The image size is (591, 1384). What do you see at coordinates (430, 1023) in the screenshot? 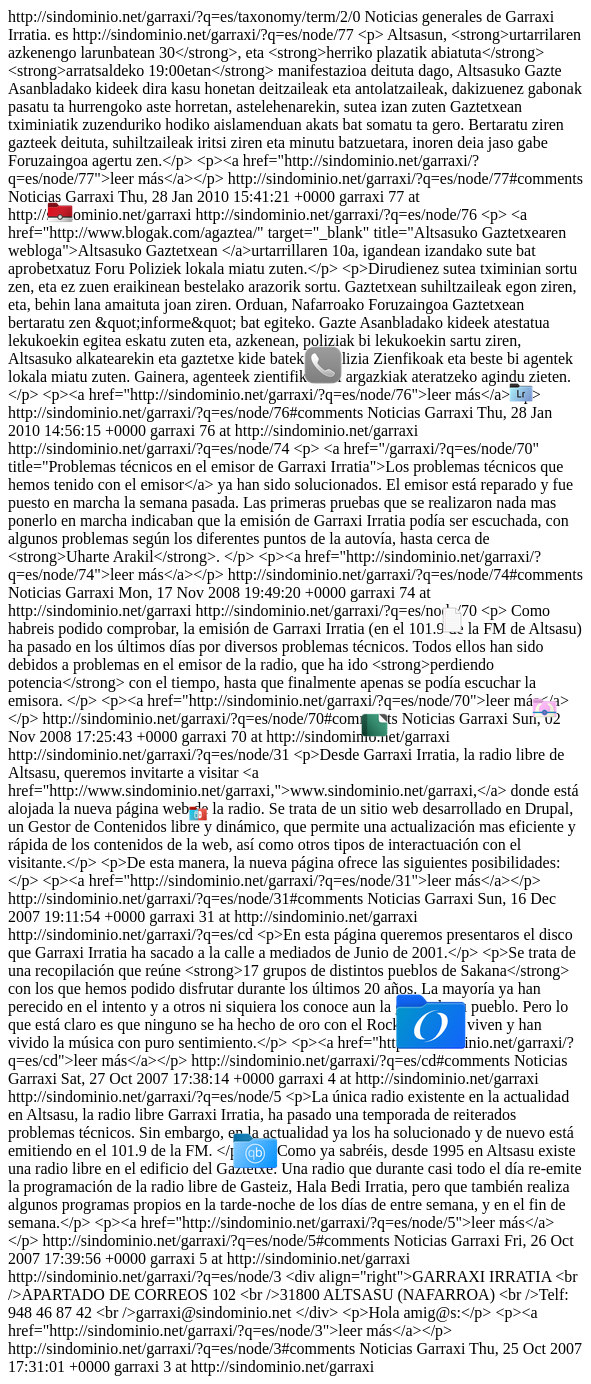
I see `open the IObit application folder` at bounding box center [430, 1023].